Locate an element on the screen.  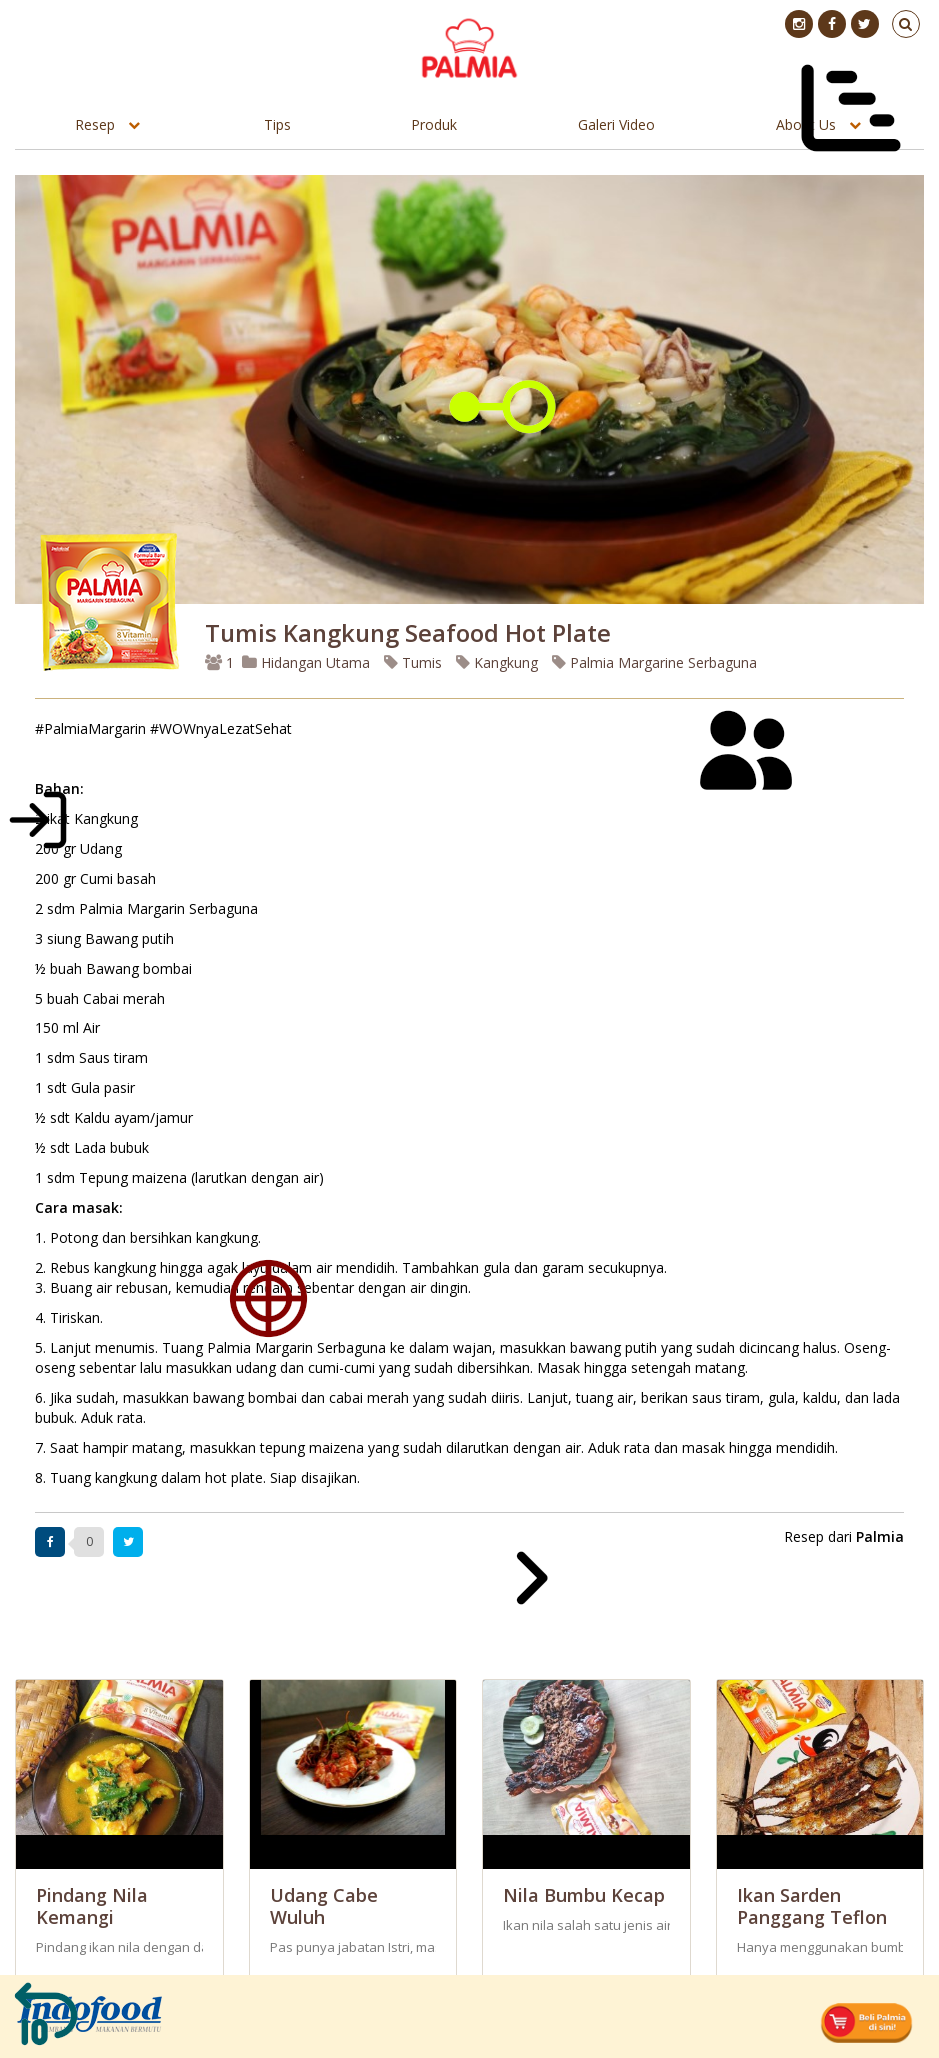
navigate to the next item or screen is located at coordinates (530, 1578).